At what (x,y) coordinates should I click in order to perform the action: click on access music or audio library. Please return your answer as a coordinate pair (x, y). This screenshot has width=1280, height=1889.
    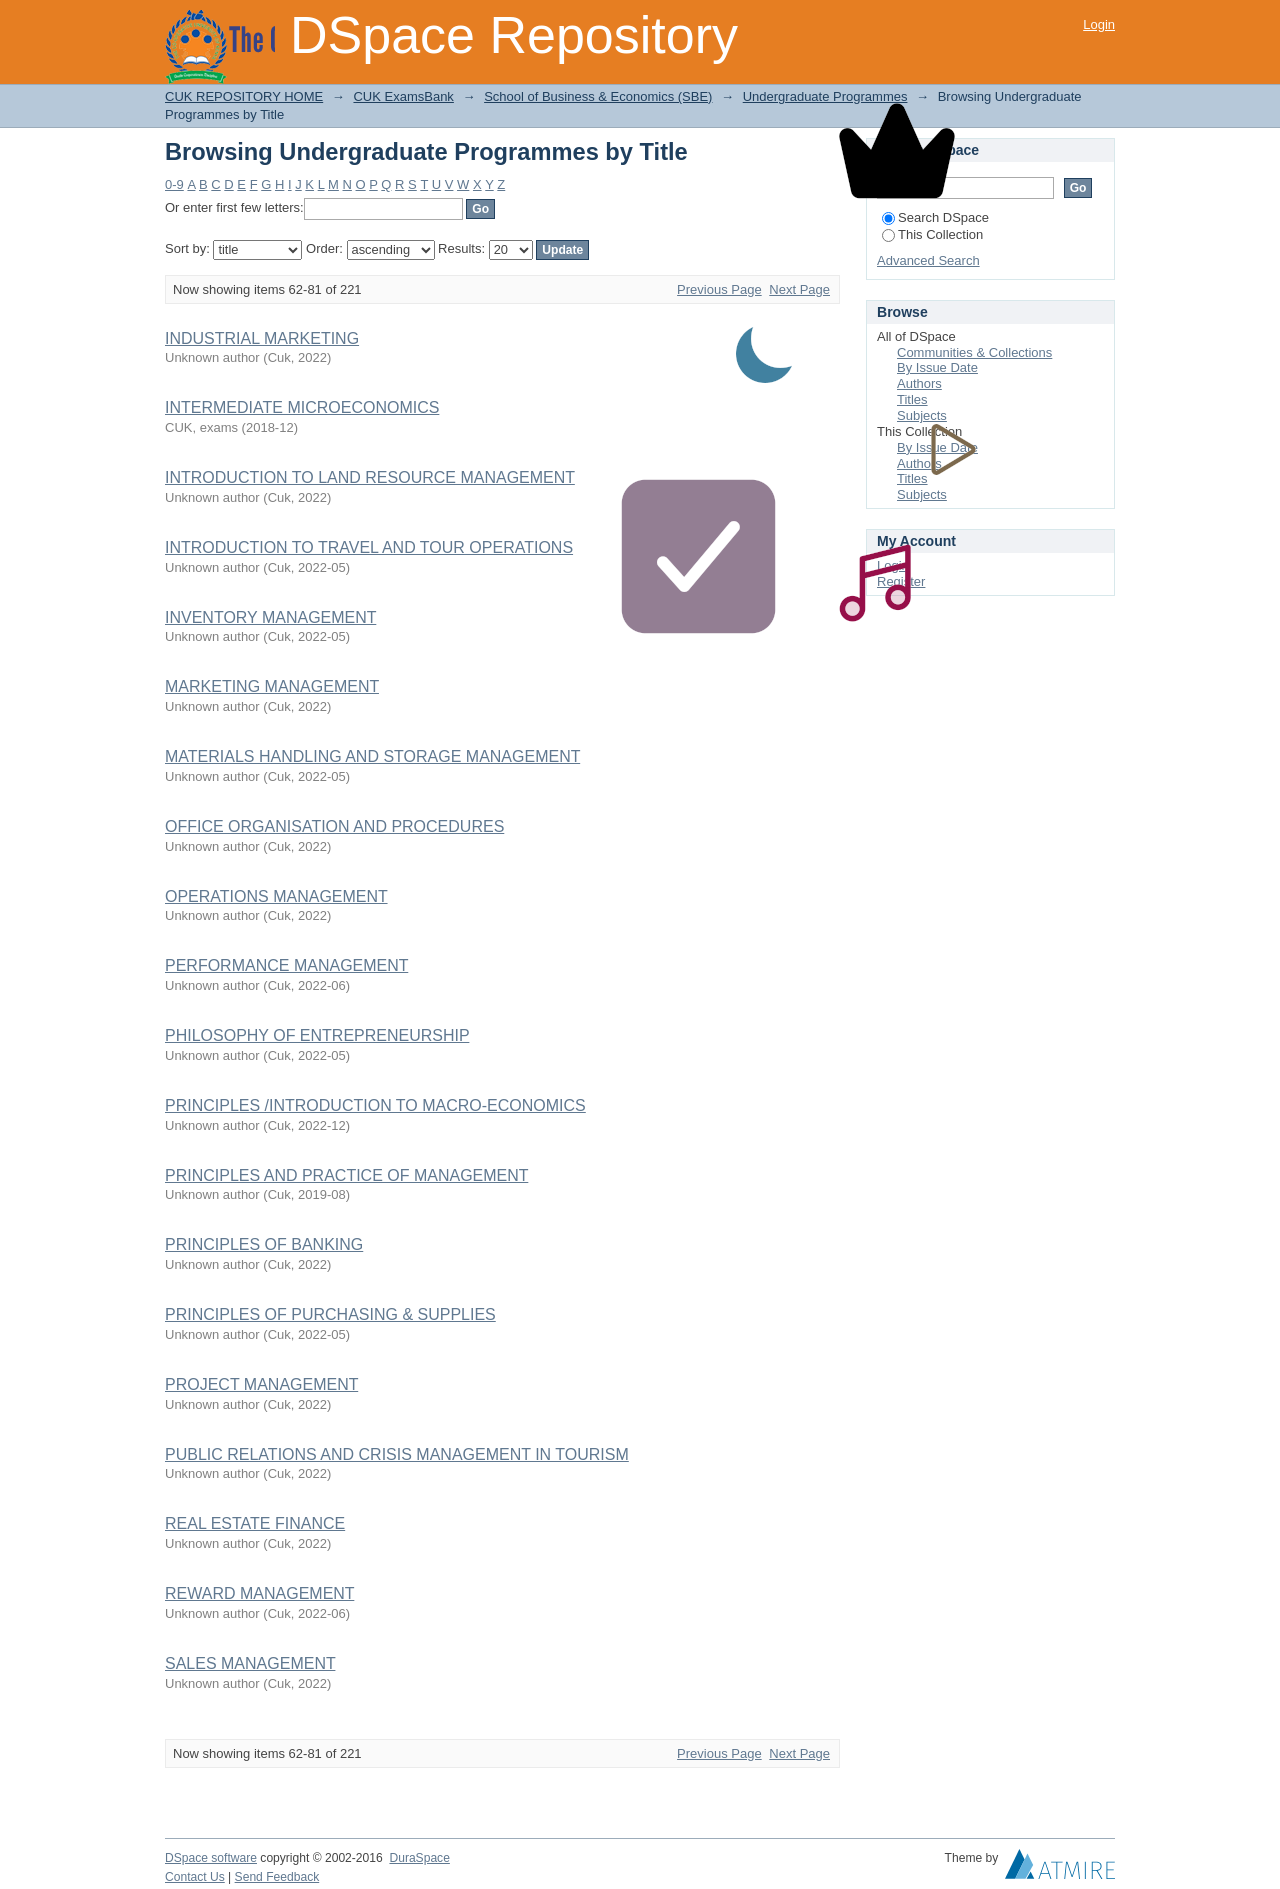
    Looking at the image, I should click on (879, 584).